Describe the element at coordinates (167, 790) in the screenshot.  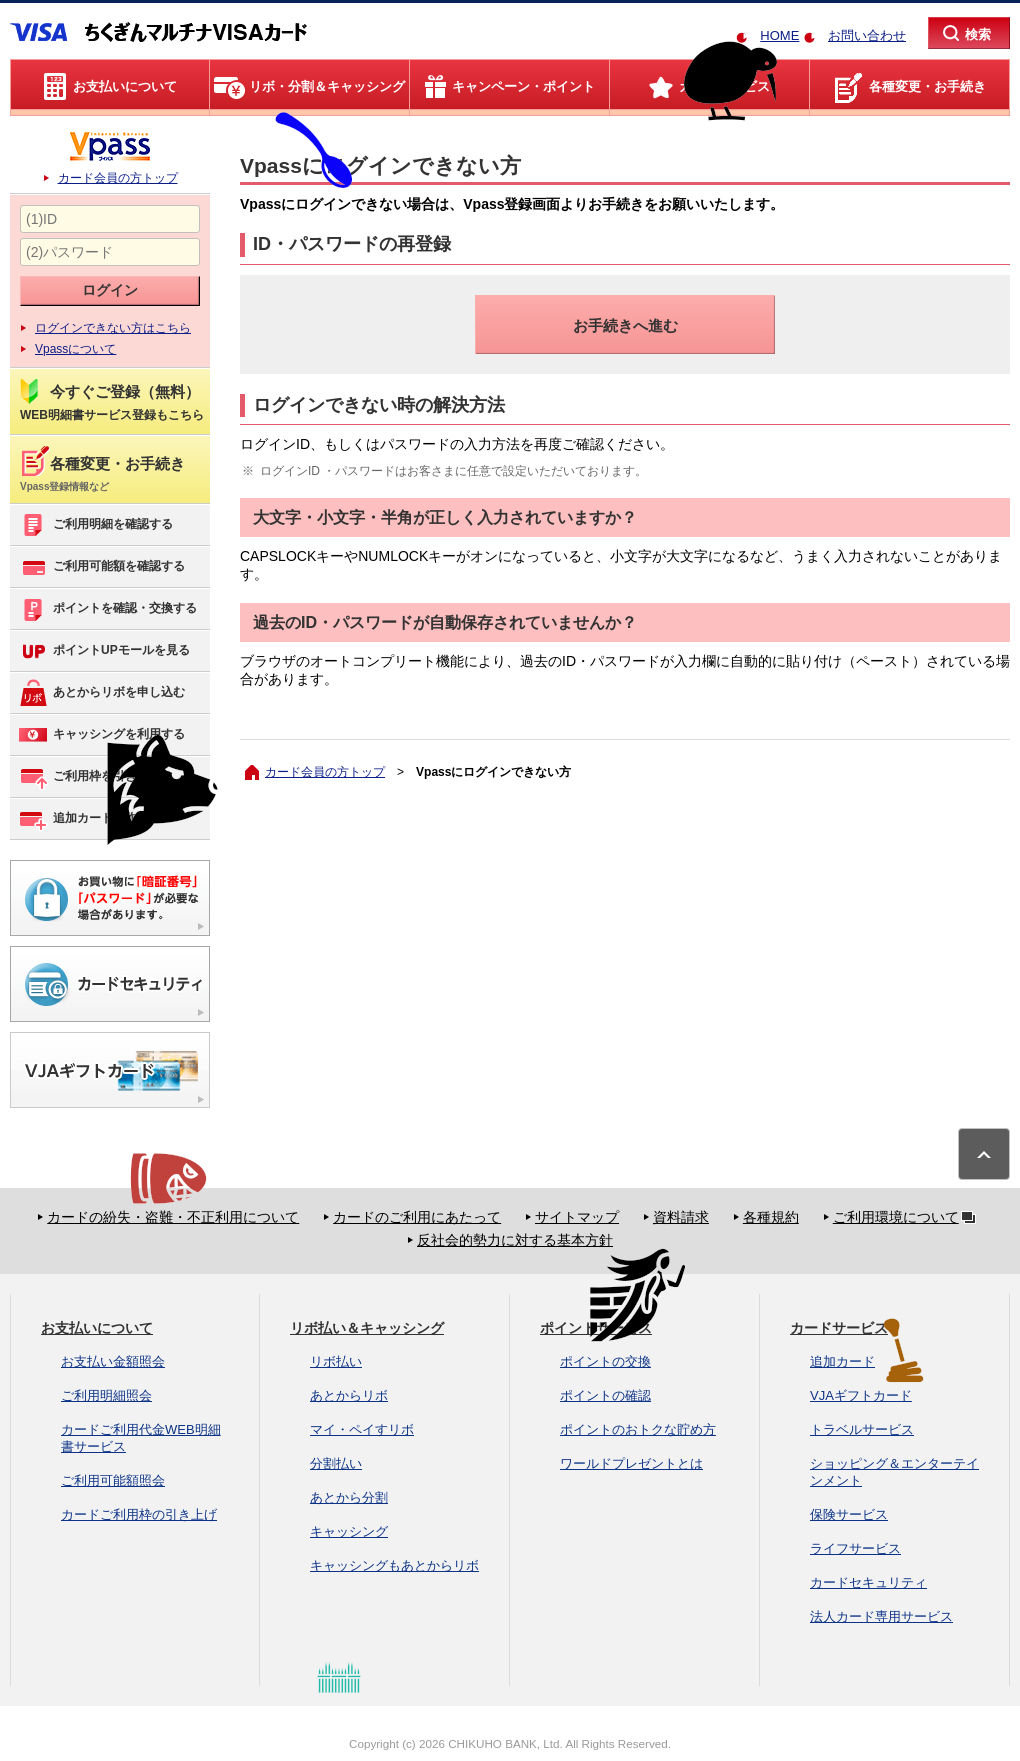
I see `access bear or wildlife-related content in a game` at that location.